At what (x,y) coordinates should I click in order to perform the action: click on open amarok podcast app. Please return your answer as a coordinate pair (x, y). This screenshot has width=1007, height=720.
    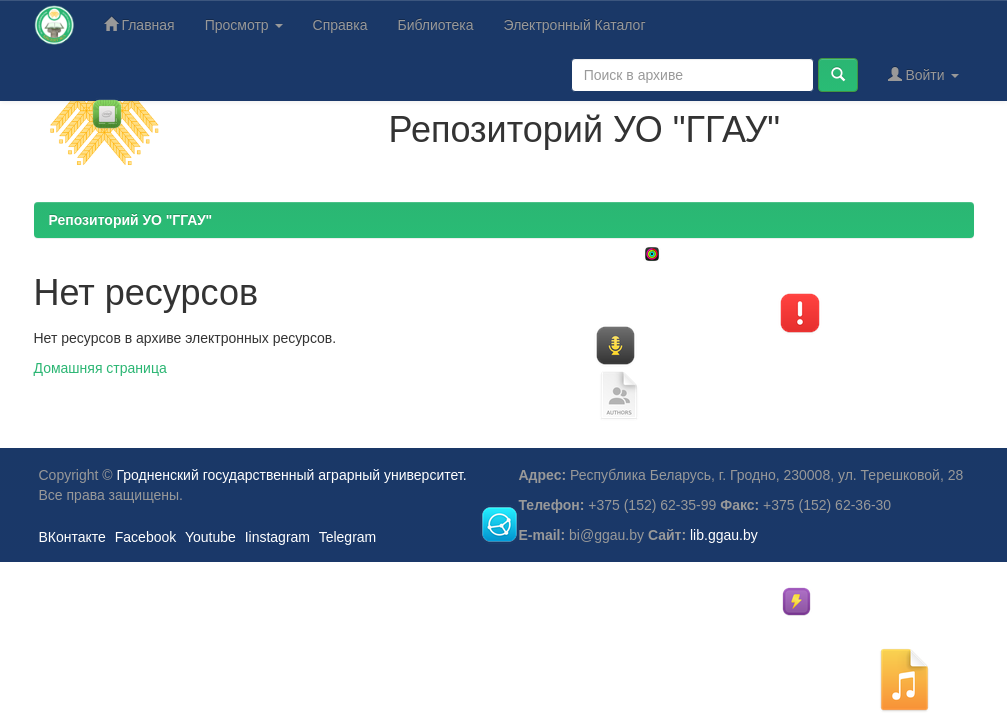
    Looking at the image, I should click on (615, 345).